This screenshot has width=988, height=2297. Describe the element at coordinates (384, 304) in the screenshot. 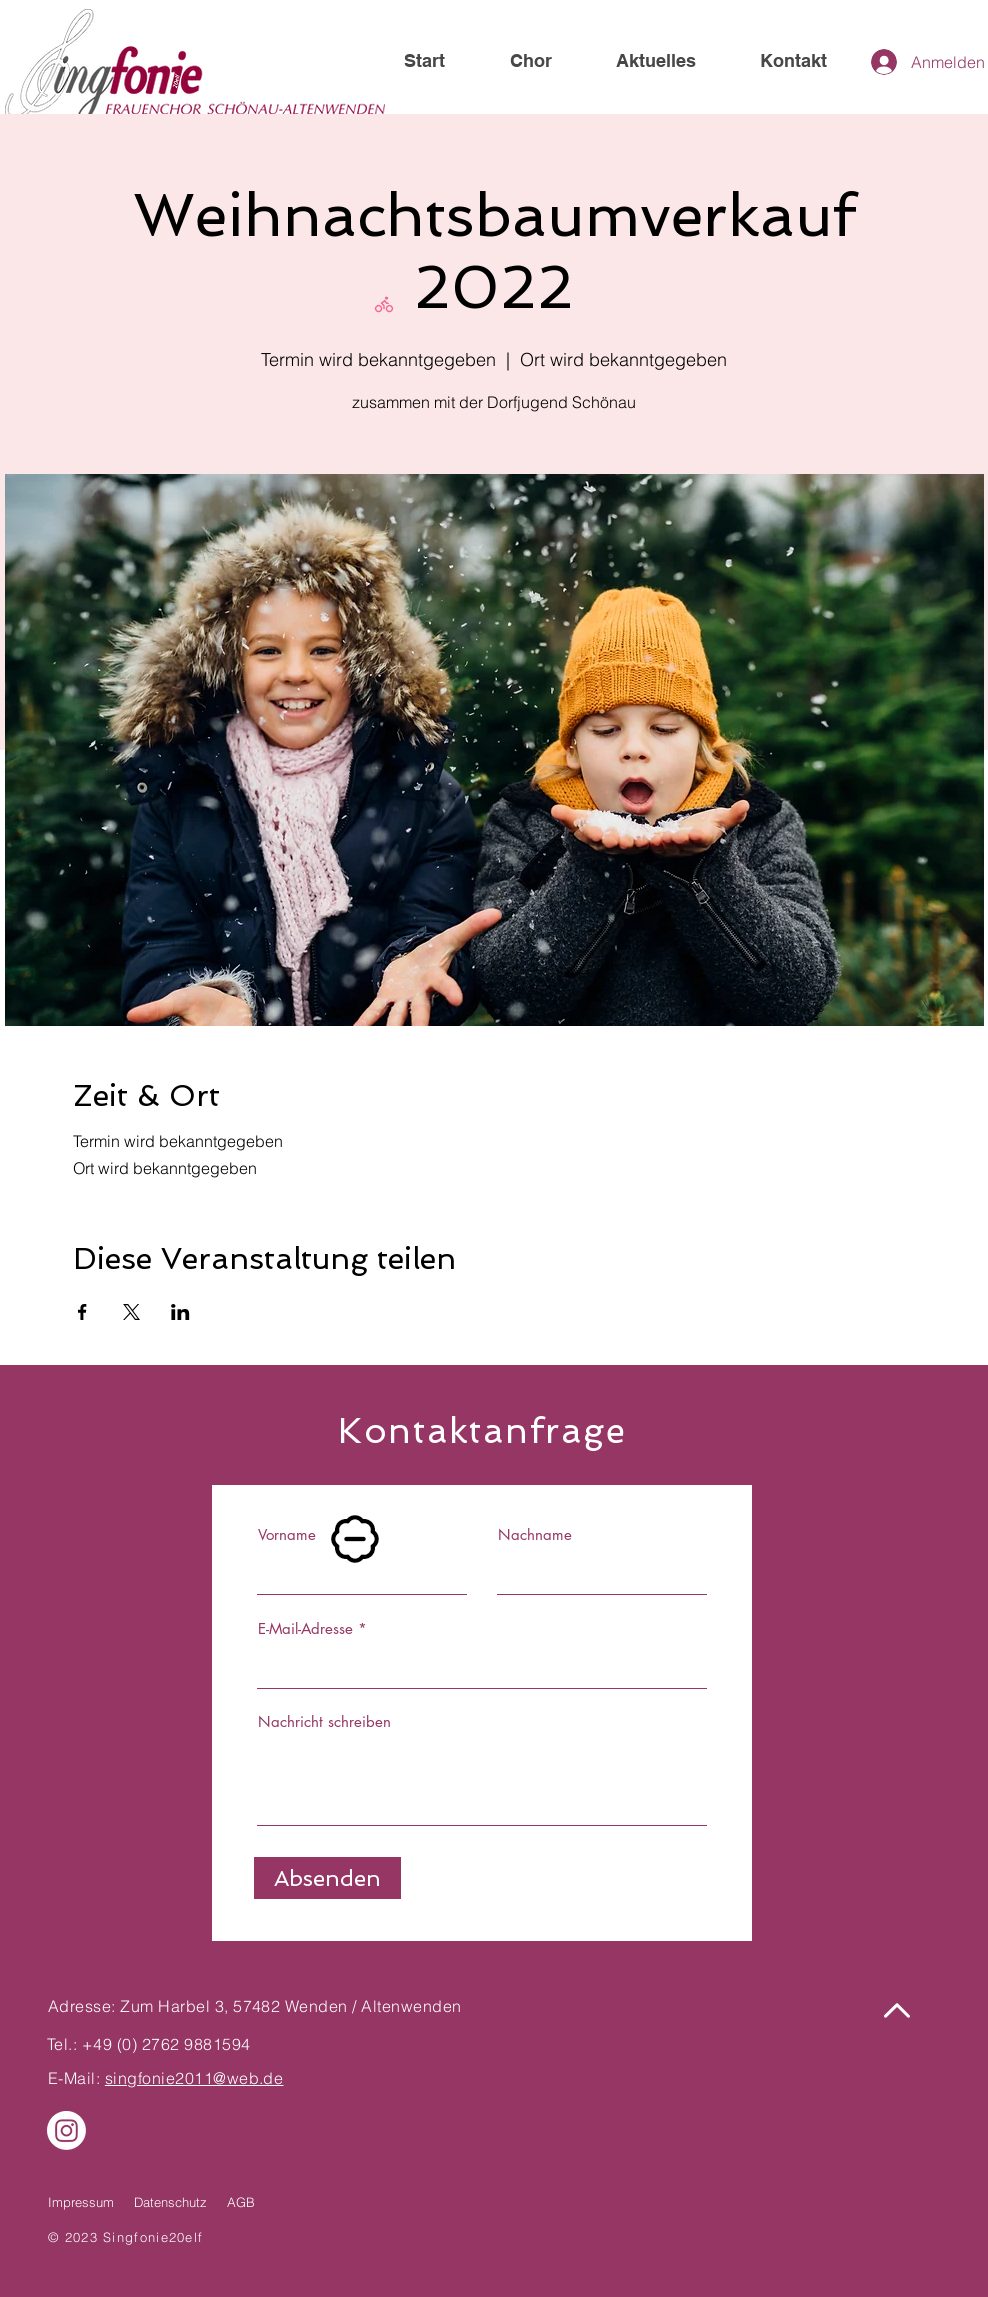

I see `select bicycle as transportation mode` at that location.